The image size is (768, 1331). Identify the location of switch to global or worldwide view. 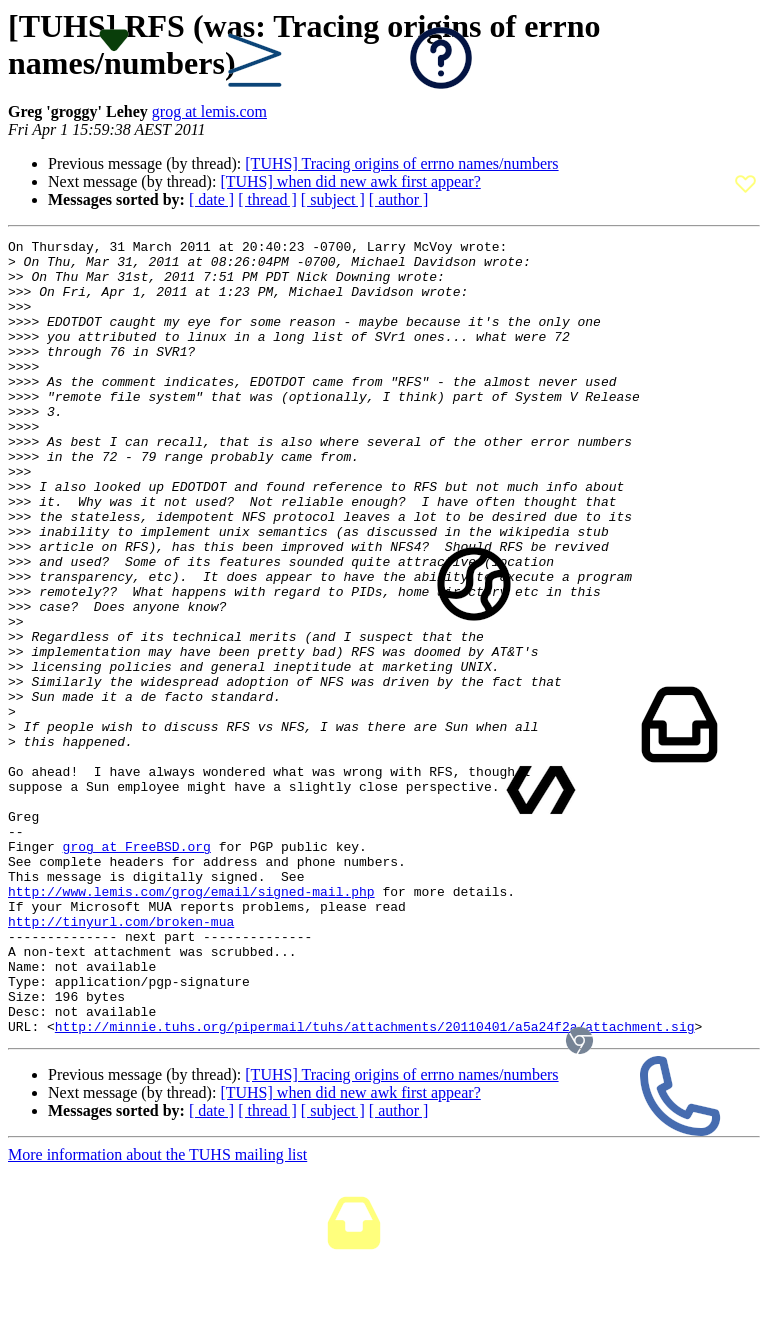
(474, 584).